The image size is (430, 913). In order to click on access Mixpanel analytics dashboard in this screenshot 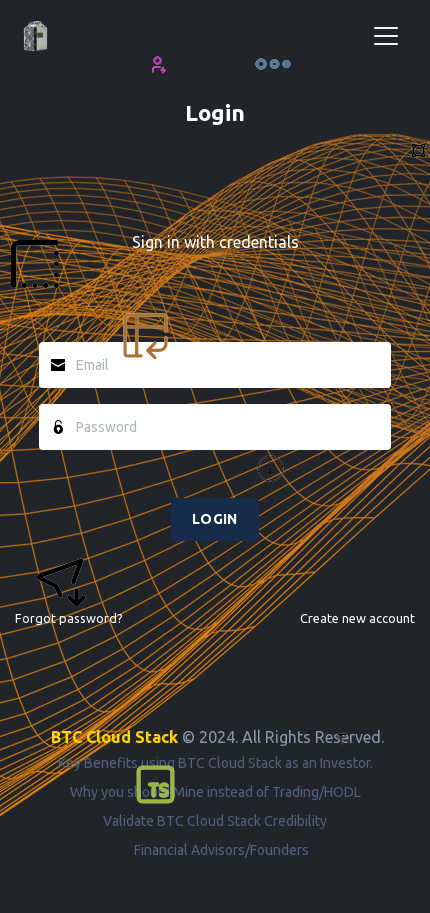, I will do `click(273, 64)`.